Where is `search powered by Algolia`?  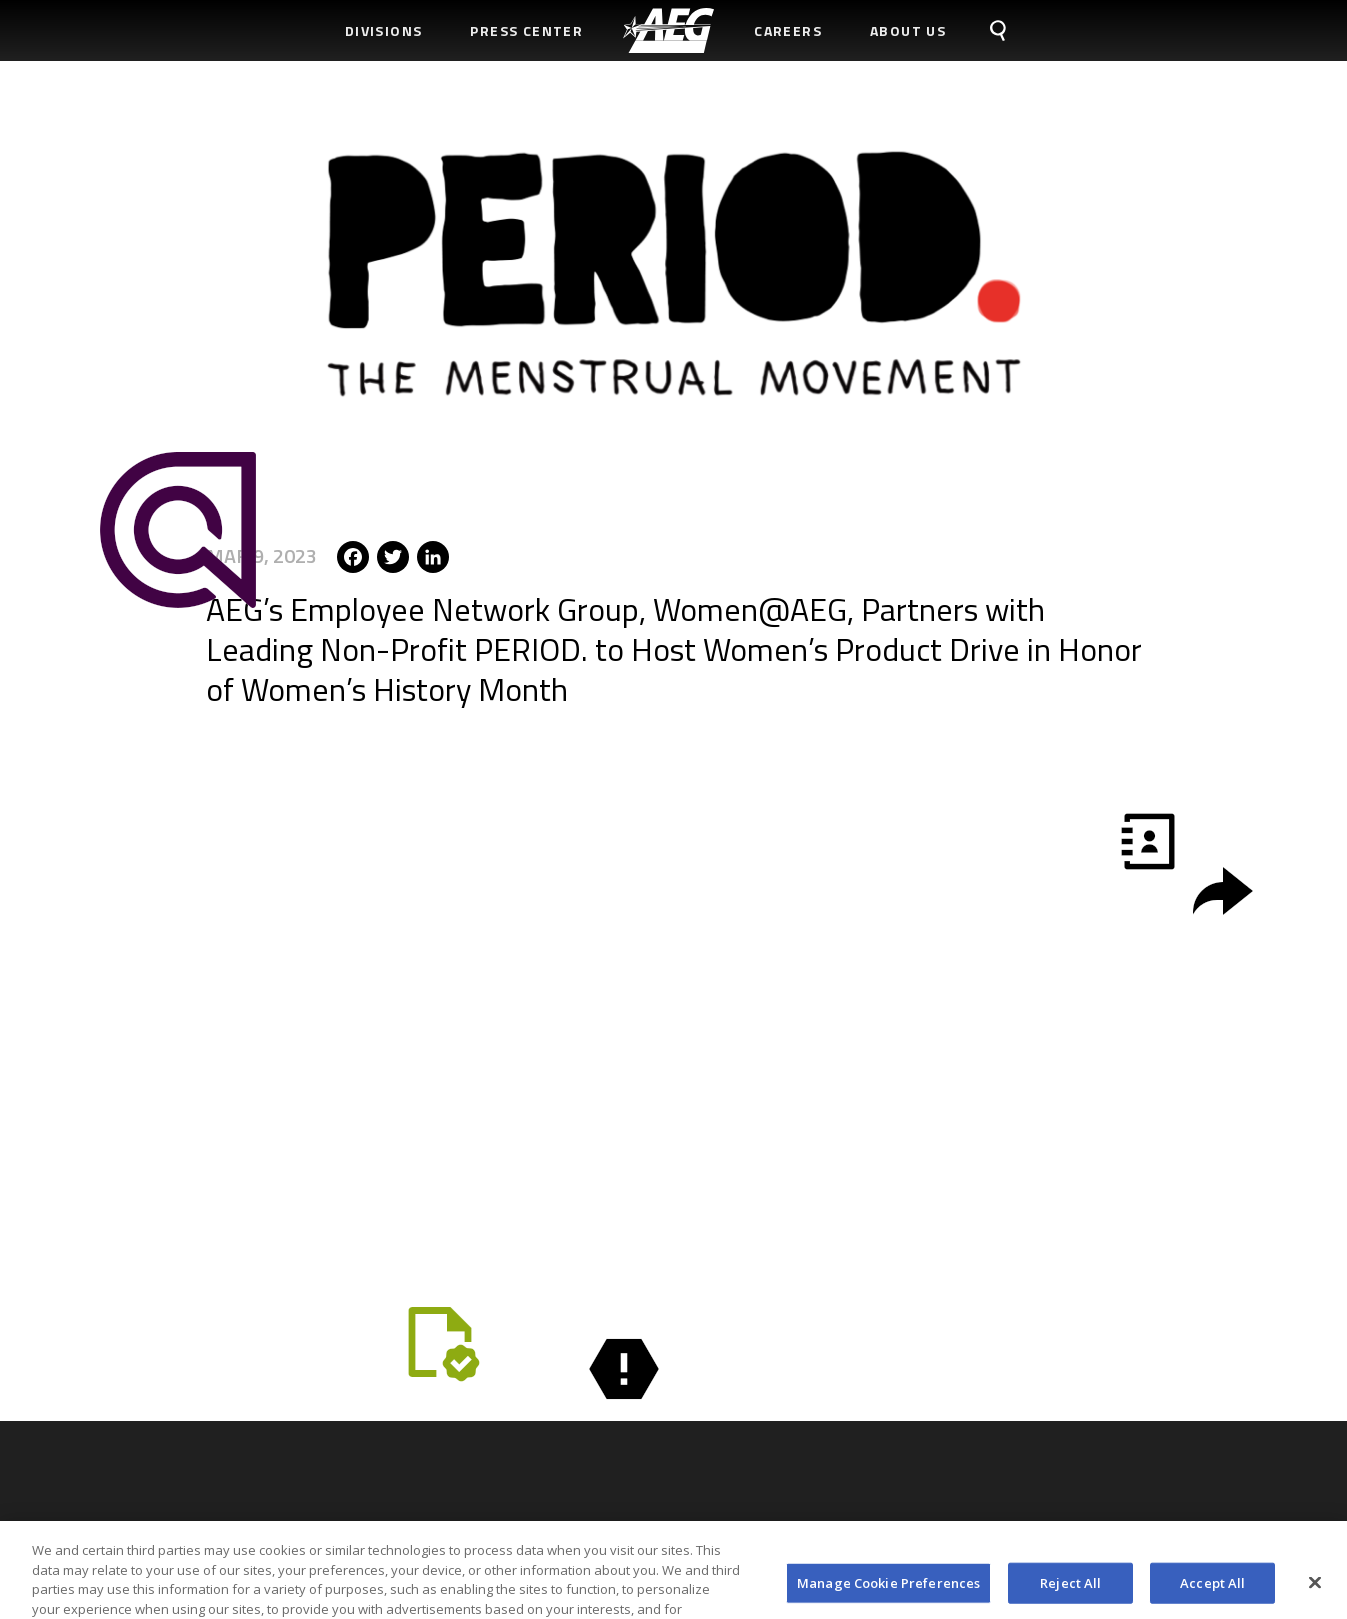
search powered by Algolia is located at coordinates (178, 530).